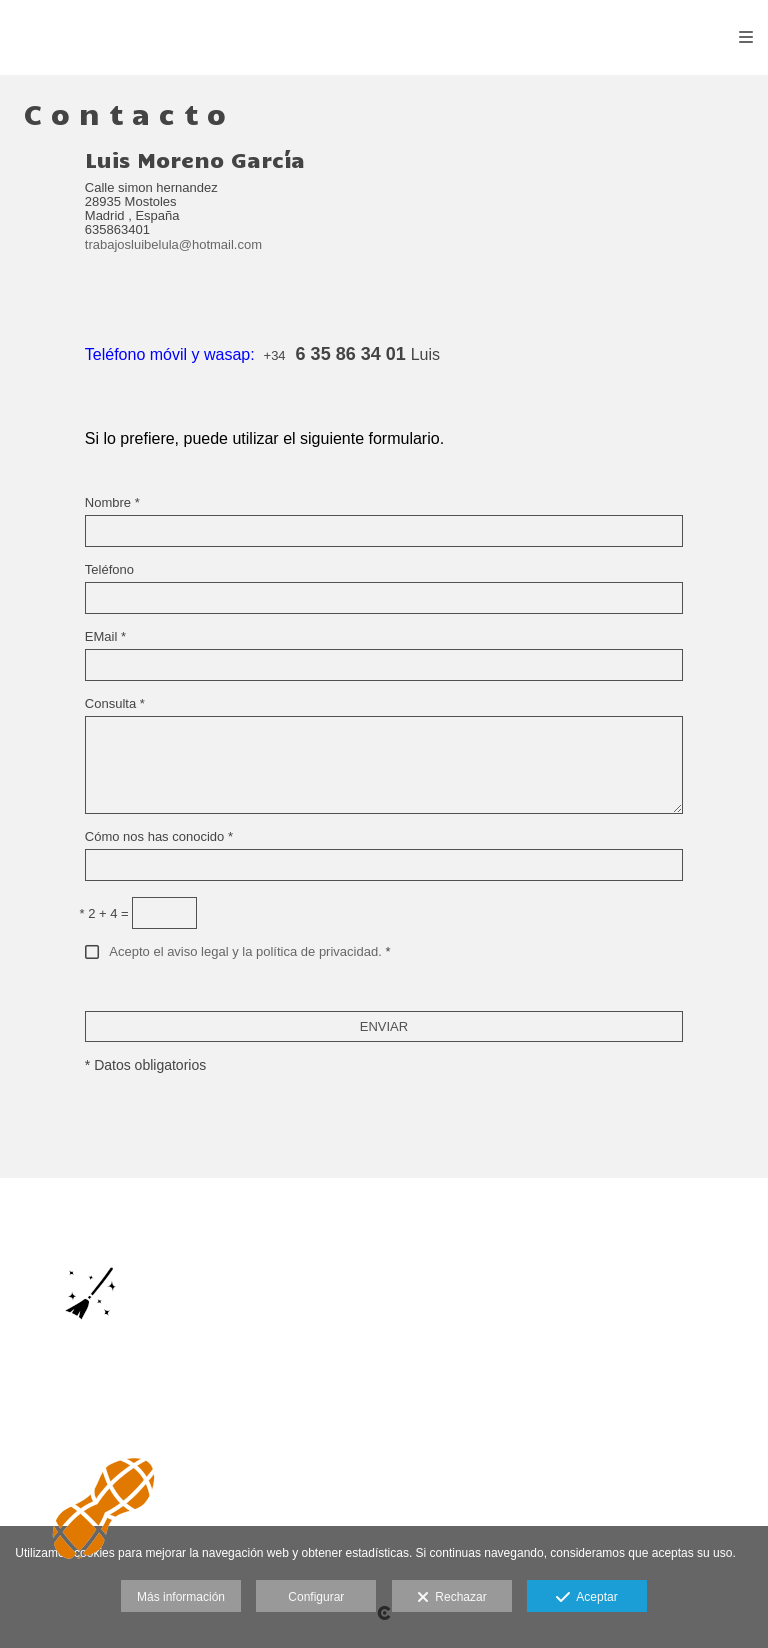  I want to click on indicates peanut ingredient or allergen warning, so click(103, 1508).